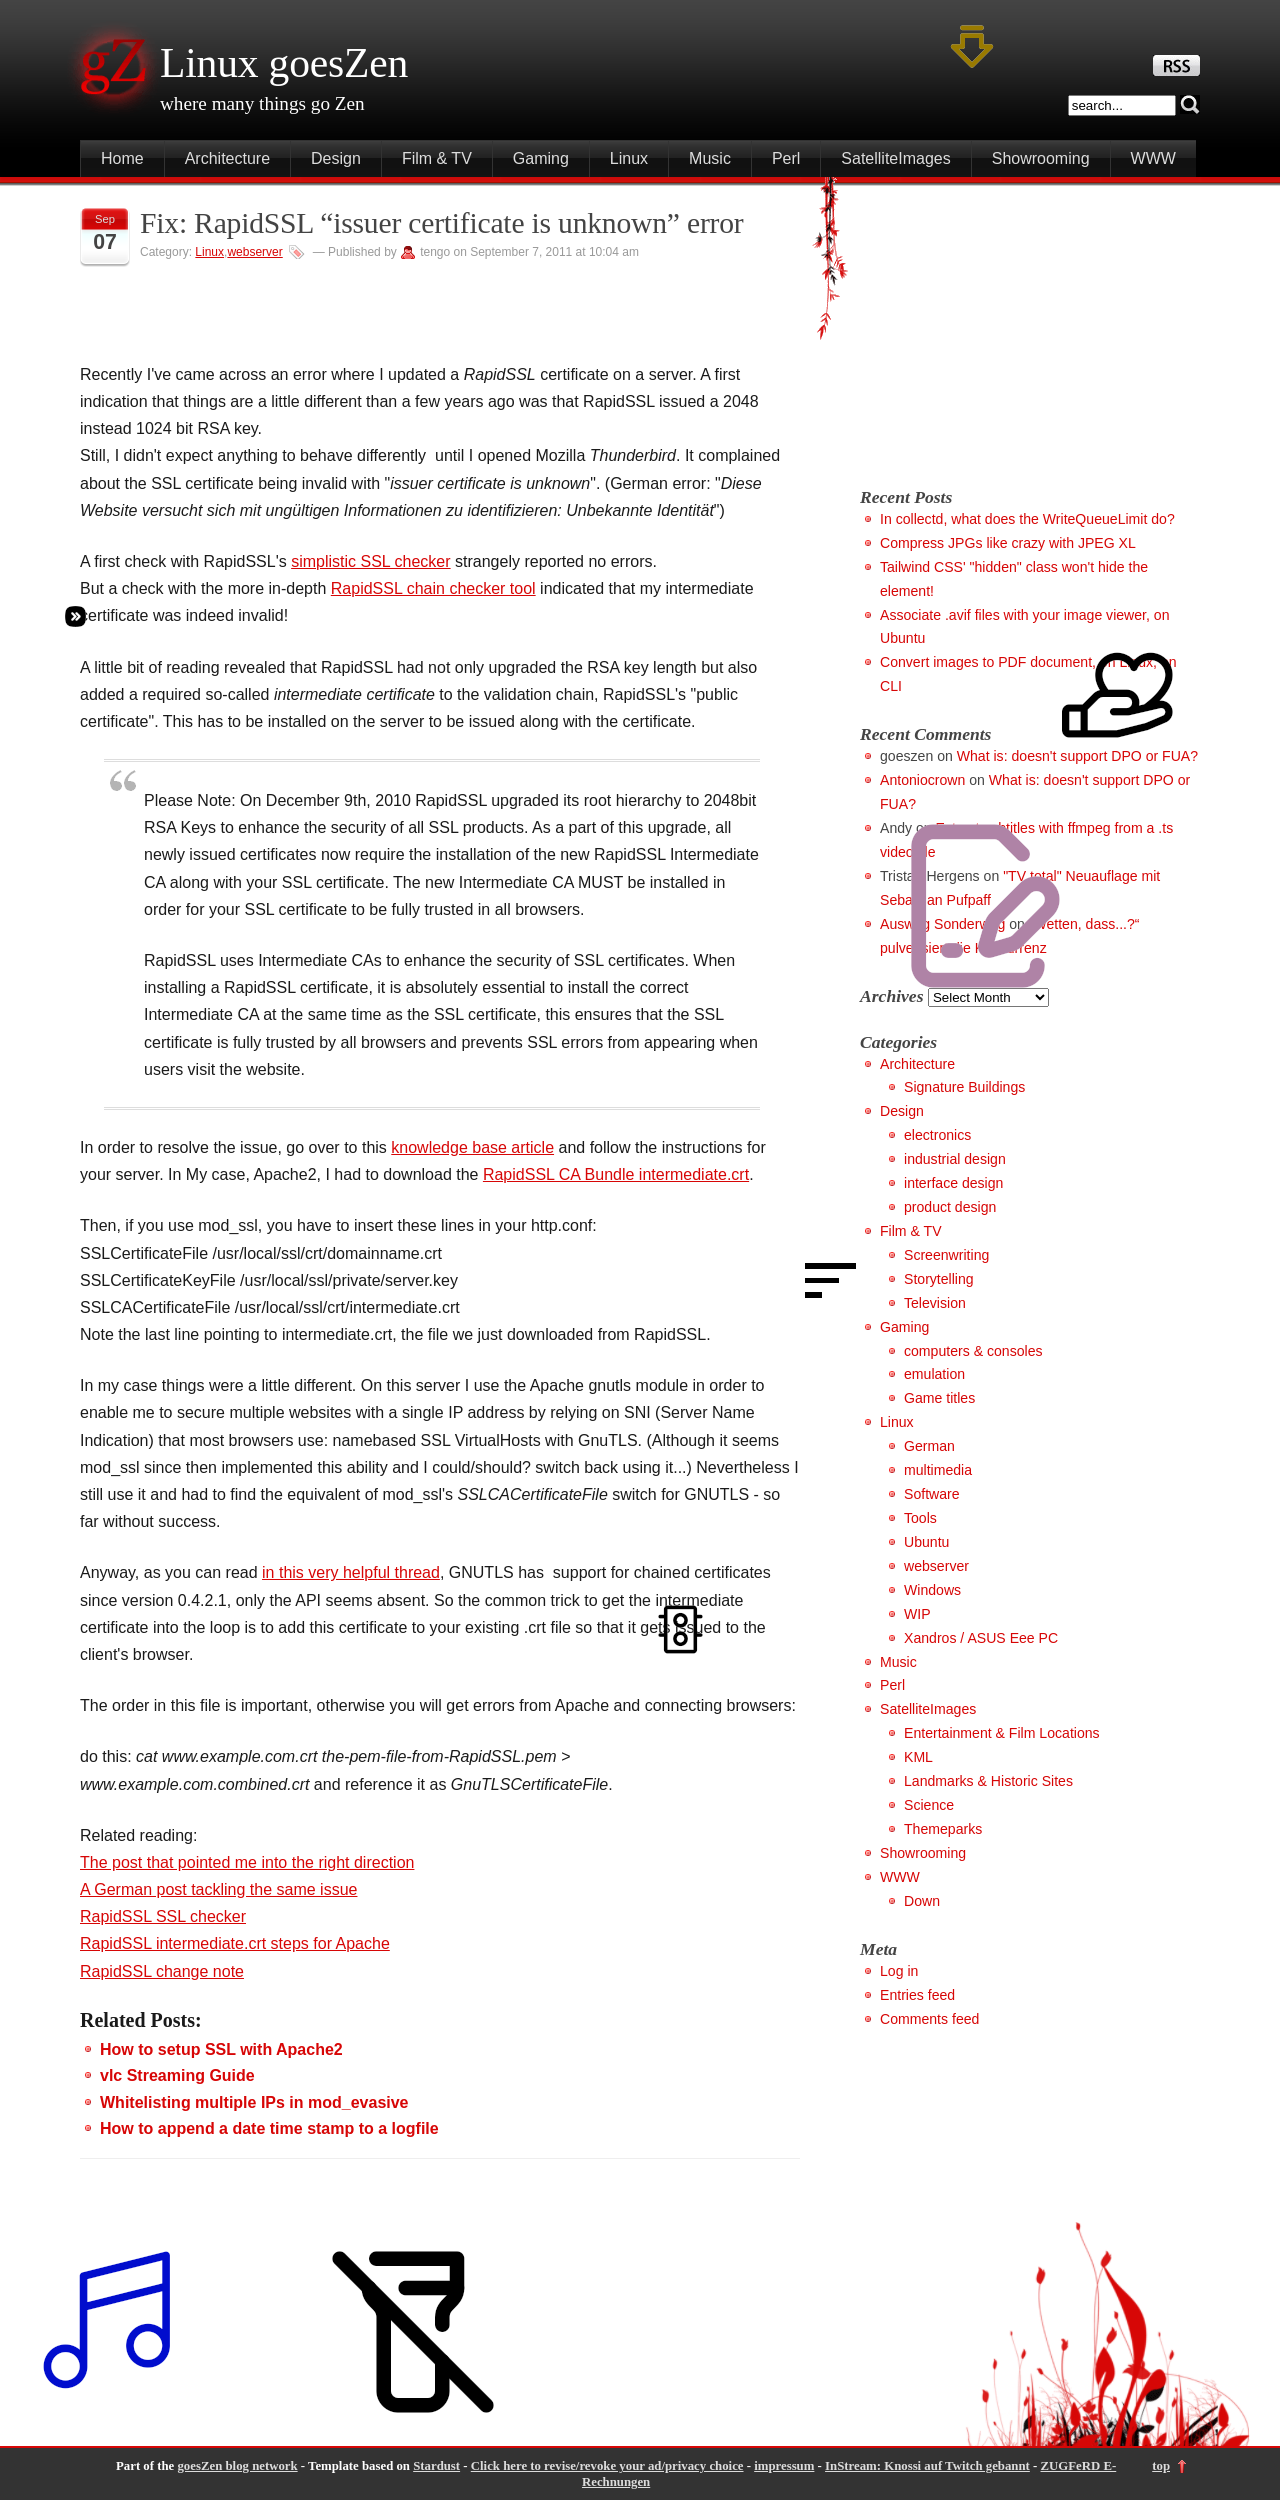 The image size is (1280, 2500). What do you see at coordinates (972, 45) in the screenshot?
I see `download file or content` at bounding box center [972, 45].